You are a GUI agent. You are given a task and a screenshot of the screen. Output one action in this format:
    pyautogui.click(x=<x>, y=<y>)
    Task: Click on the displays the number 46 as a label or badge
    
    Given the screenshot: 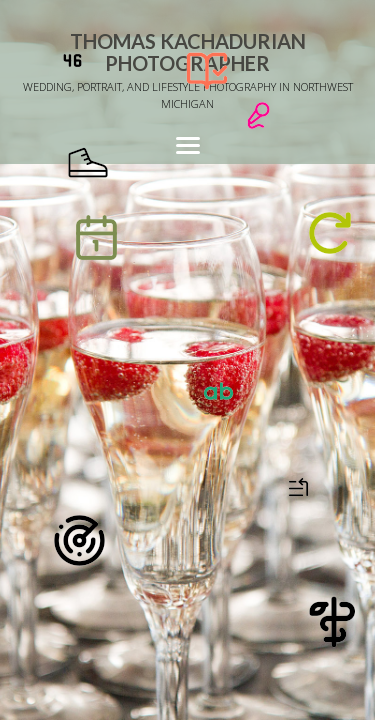 What is the action you would take?
    pyautogui.click(x=72, y=60)
    